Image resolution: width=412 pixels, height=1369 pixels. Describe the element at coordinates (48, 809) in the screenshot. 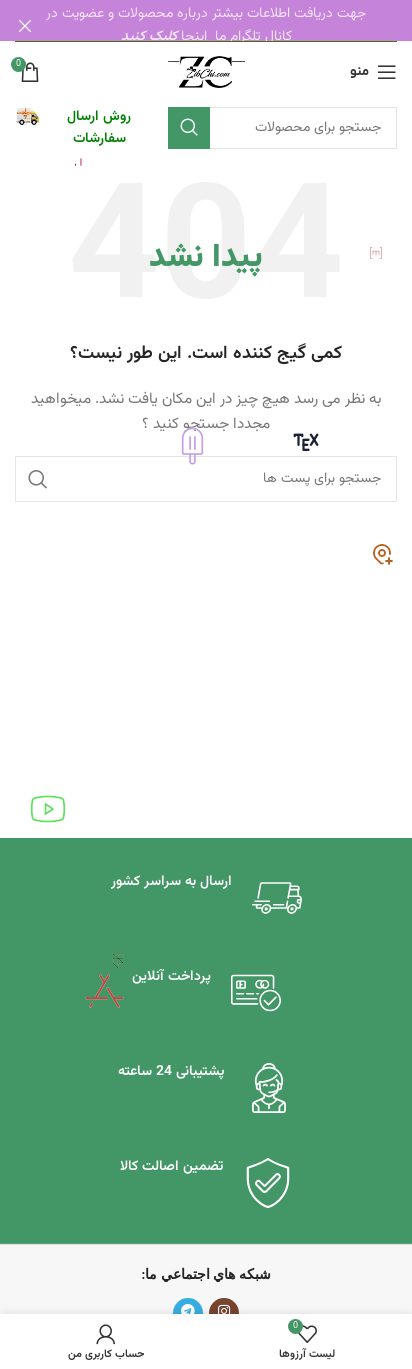

I see `open YouTube app` at that location.